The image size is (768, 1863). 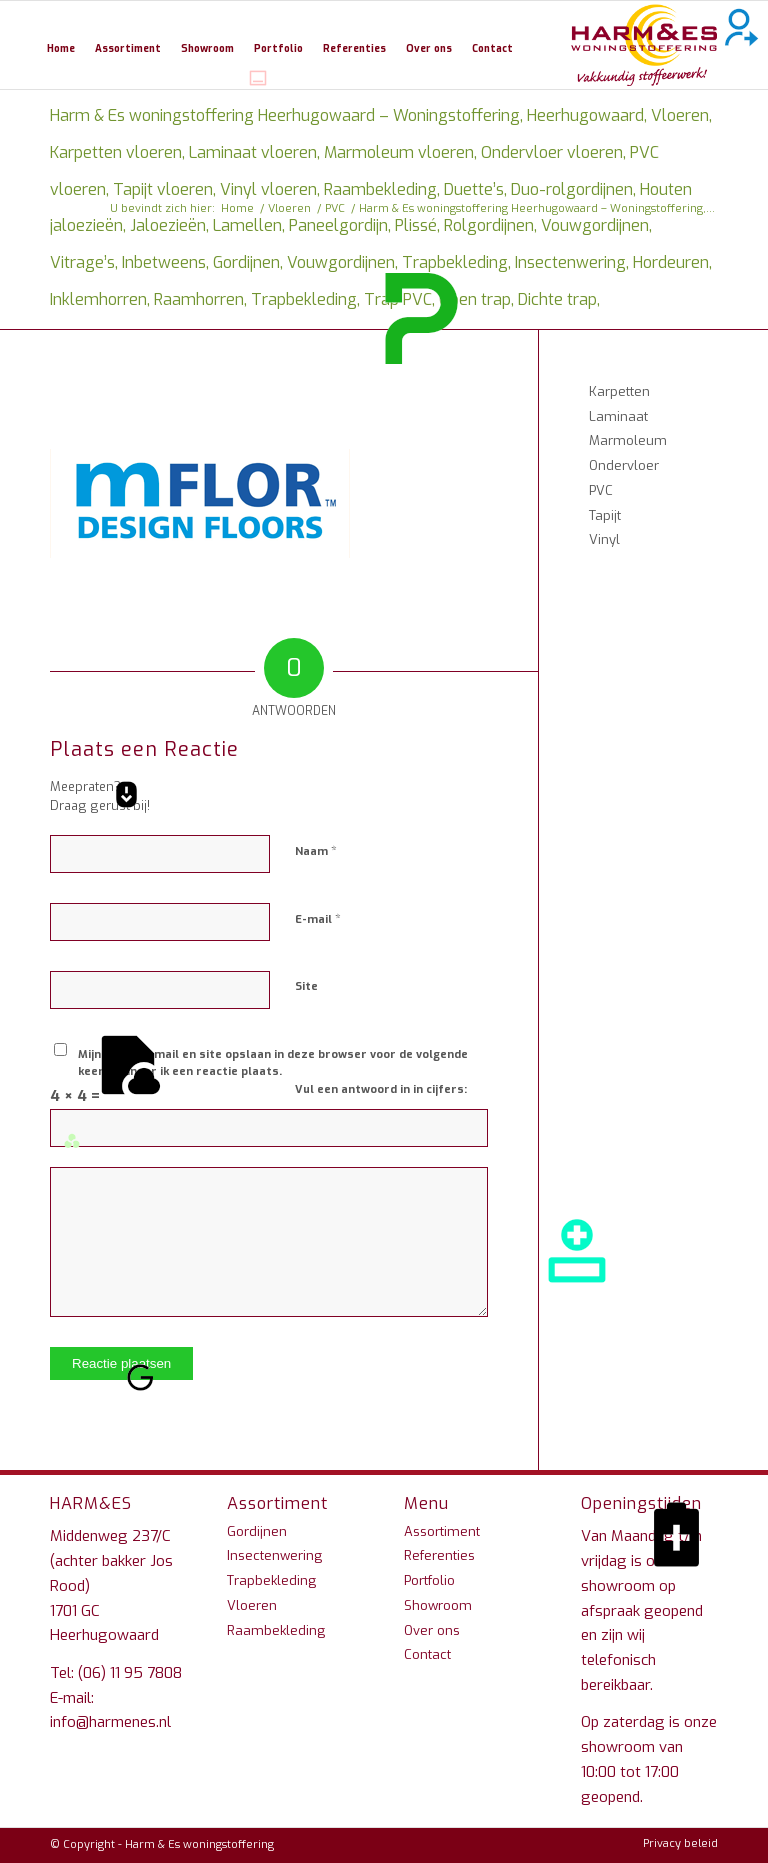 What do you see at coordinates (72, 1142) in the screenshot?
I see `apply color filter to image` at bounding box center [72, 1142].